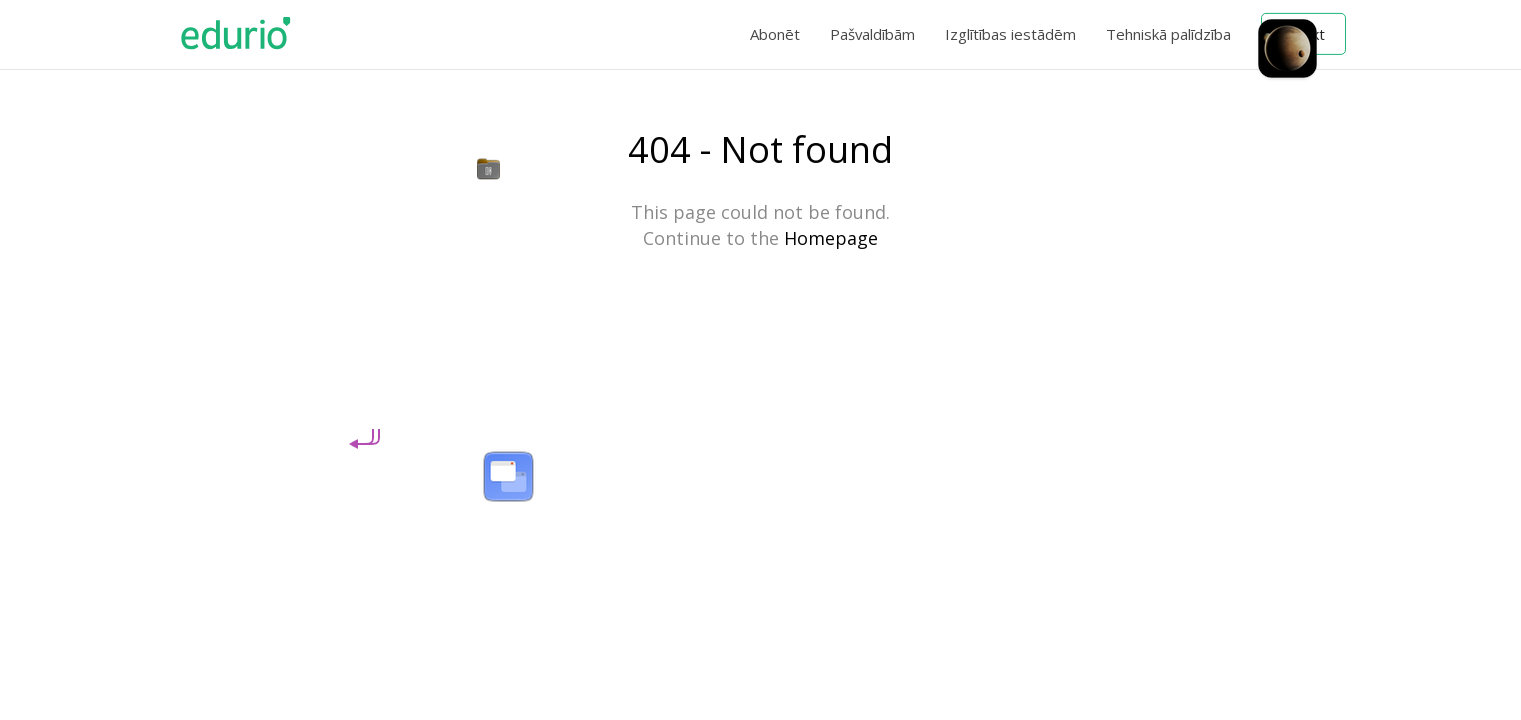  I want to click on reply to all recipients of an email, so click(364, 437).